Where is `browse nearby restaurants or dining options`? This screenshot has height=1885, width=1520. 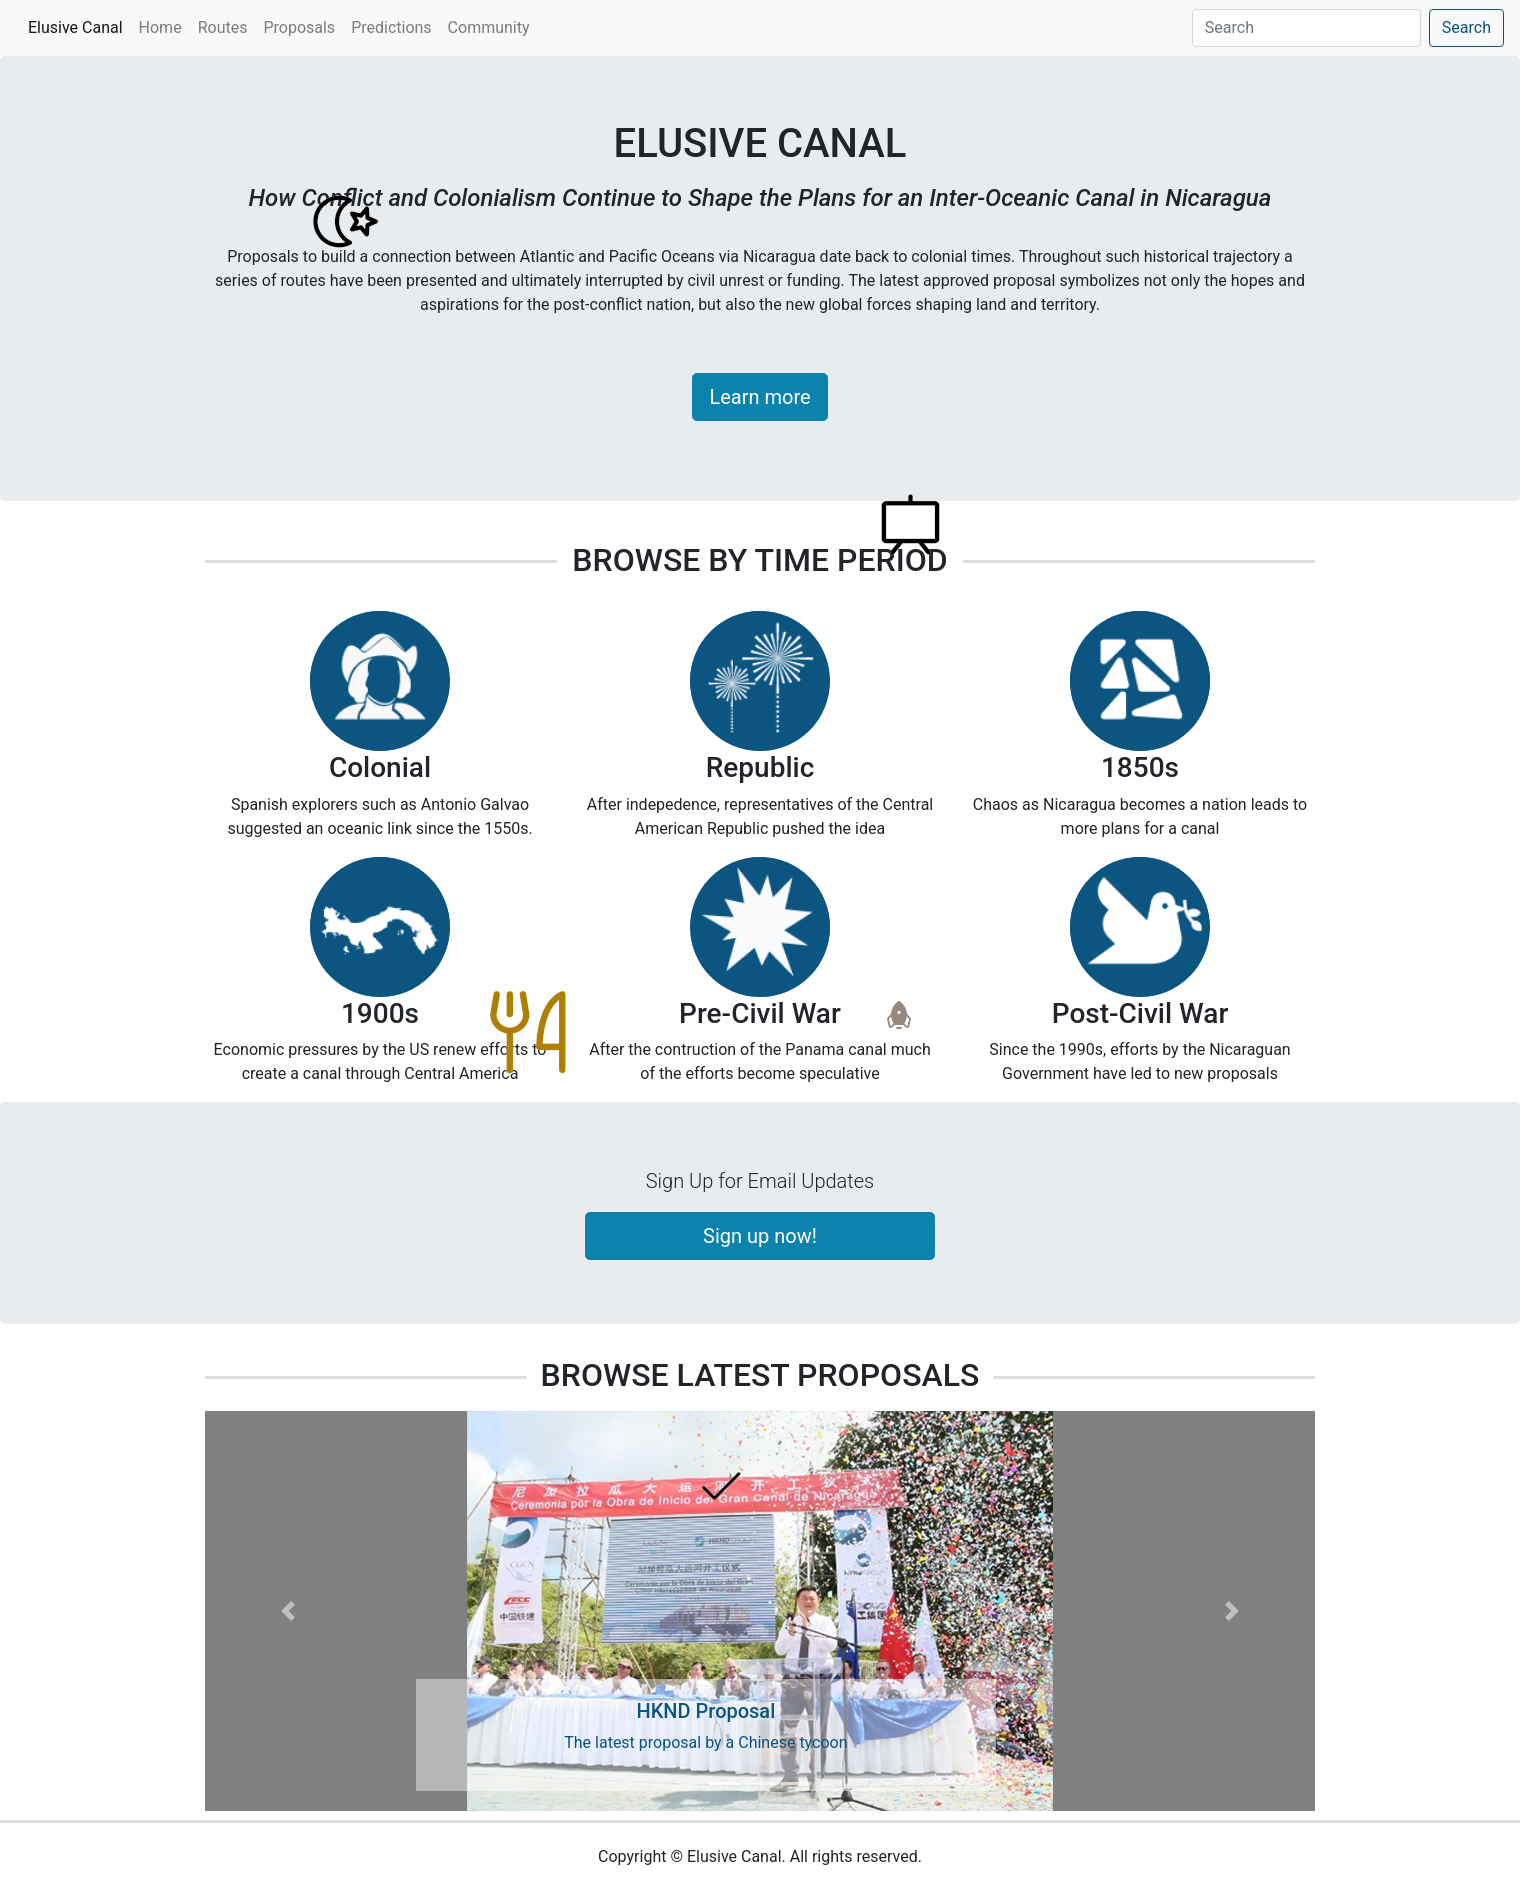 browse nearby restaurants or dining options is located at coordinates (529, 1030).